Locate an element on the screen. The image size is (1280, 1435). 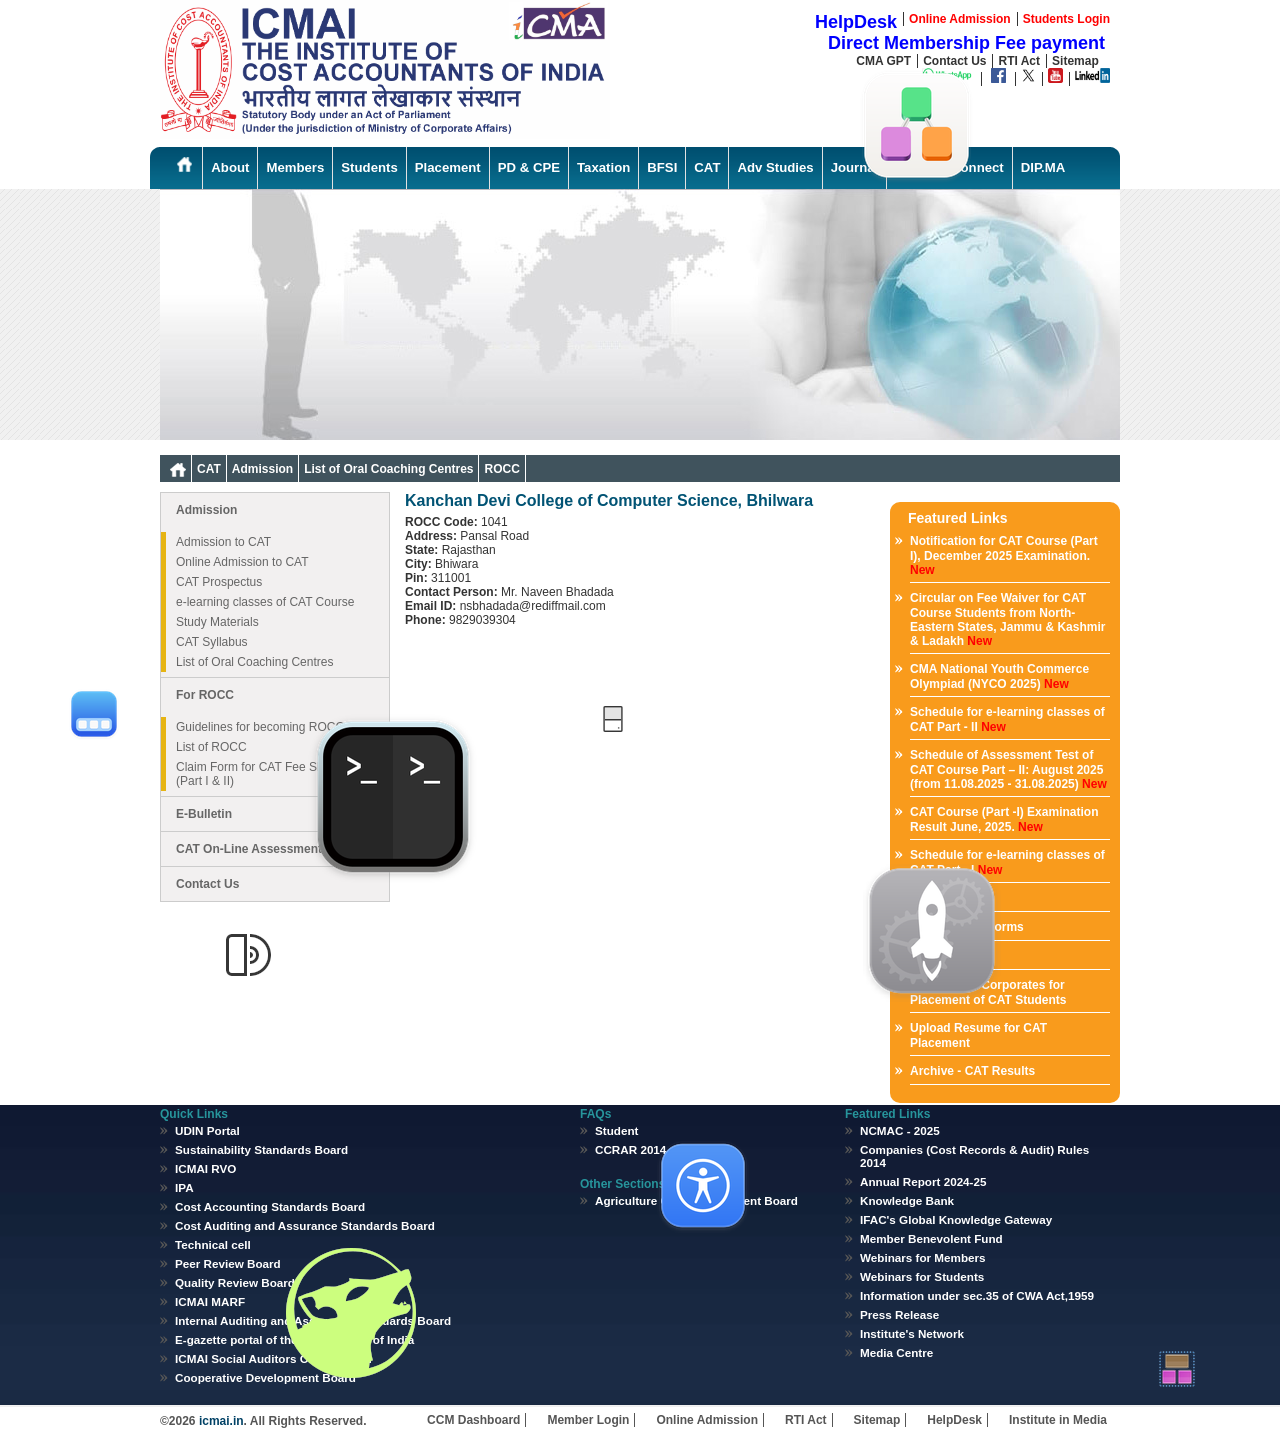
open amarok music player is located at coordinates (351, 1313).